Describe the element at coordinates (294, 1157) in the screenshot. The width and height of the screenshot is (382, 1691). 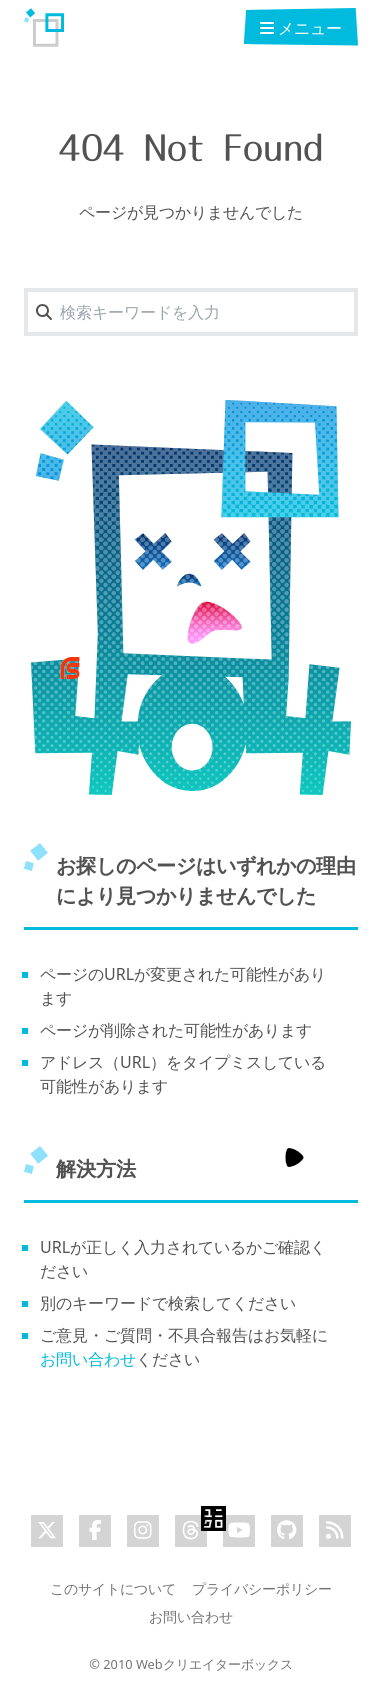
I see `open the Zalando shopping app` at that location.